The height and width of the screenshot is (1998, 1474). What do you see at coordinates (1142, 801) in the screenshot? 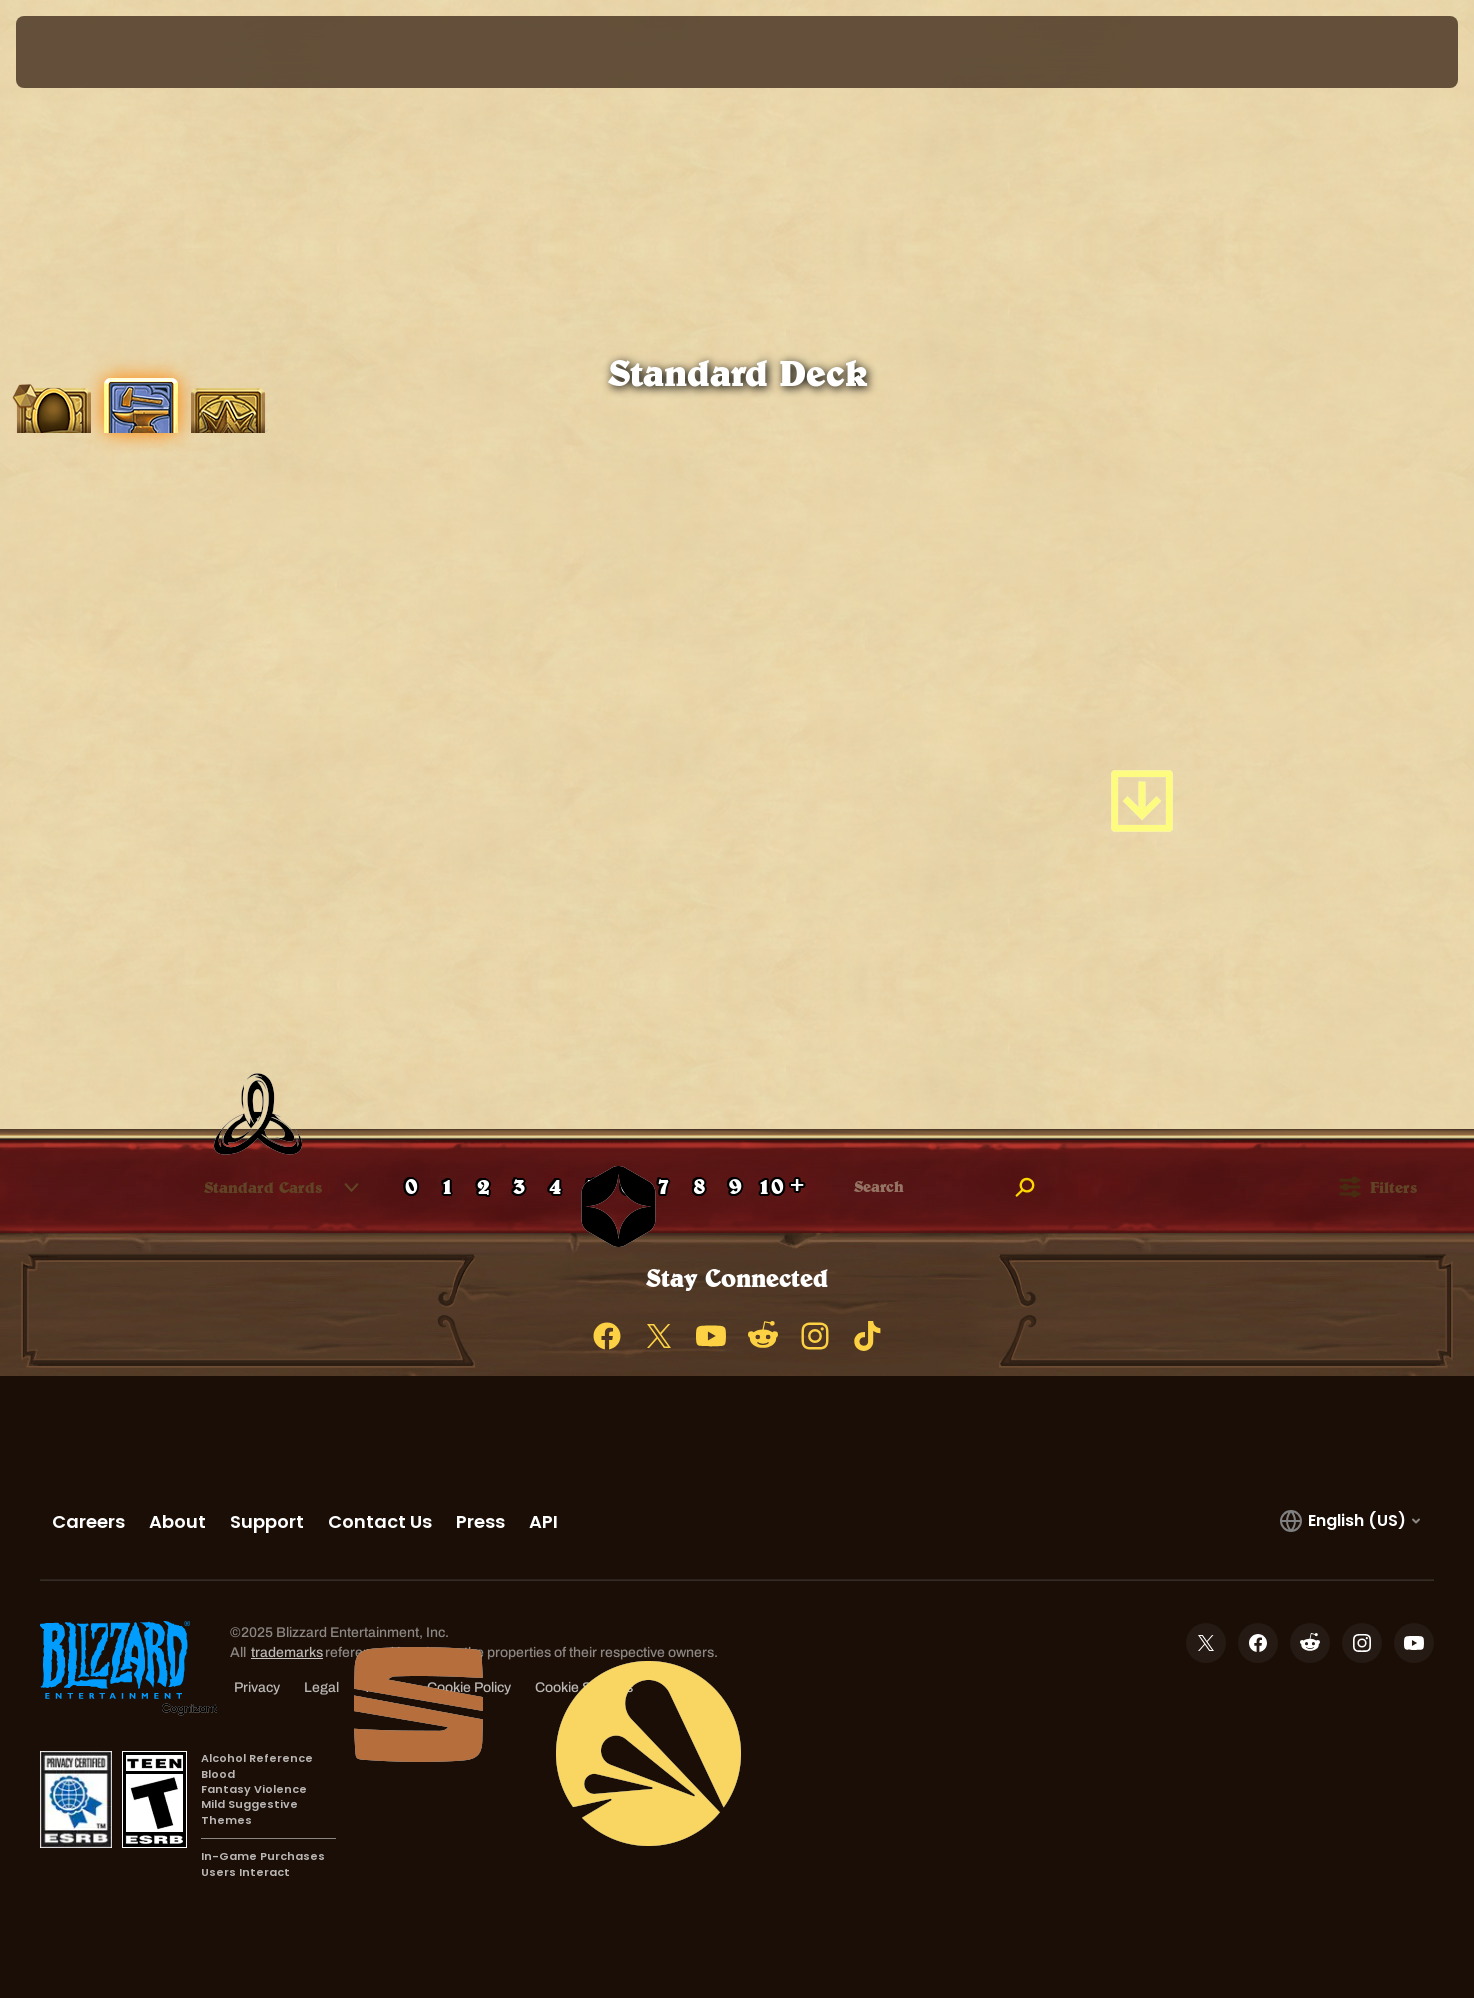
I see `download file or content` at bounding box center [1142, 801].